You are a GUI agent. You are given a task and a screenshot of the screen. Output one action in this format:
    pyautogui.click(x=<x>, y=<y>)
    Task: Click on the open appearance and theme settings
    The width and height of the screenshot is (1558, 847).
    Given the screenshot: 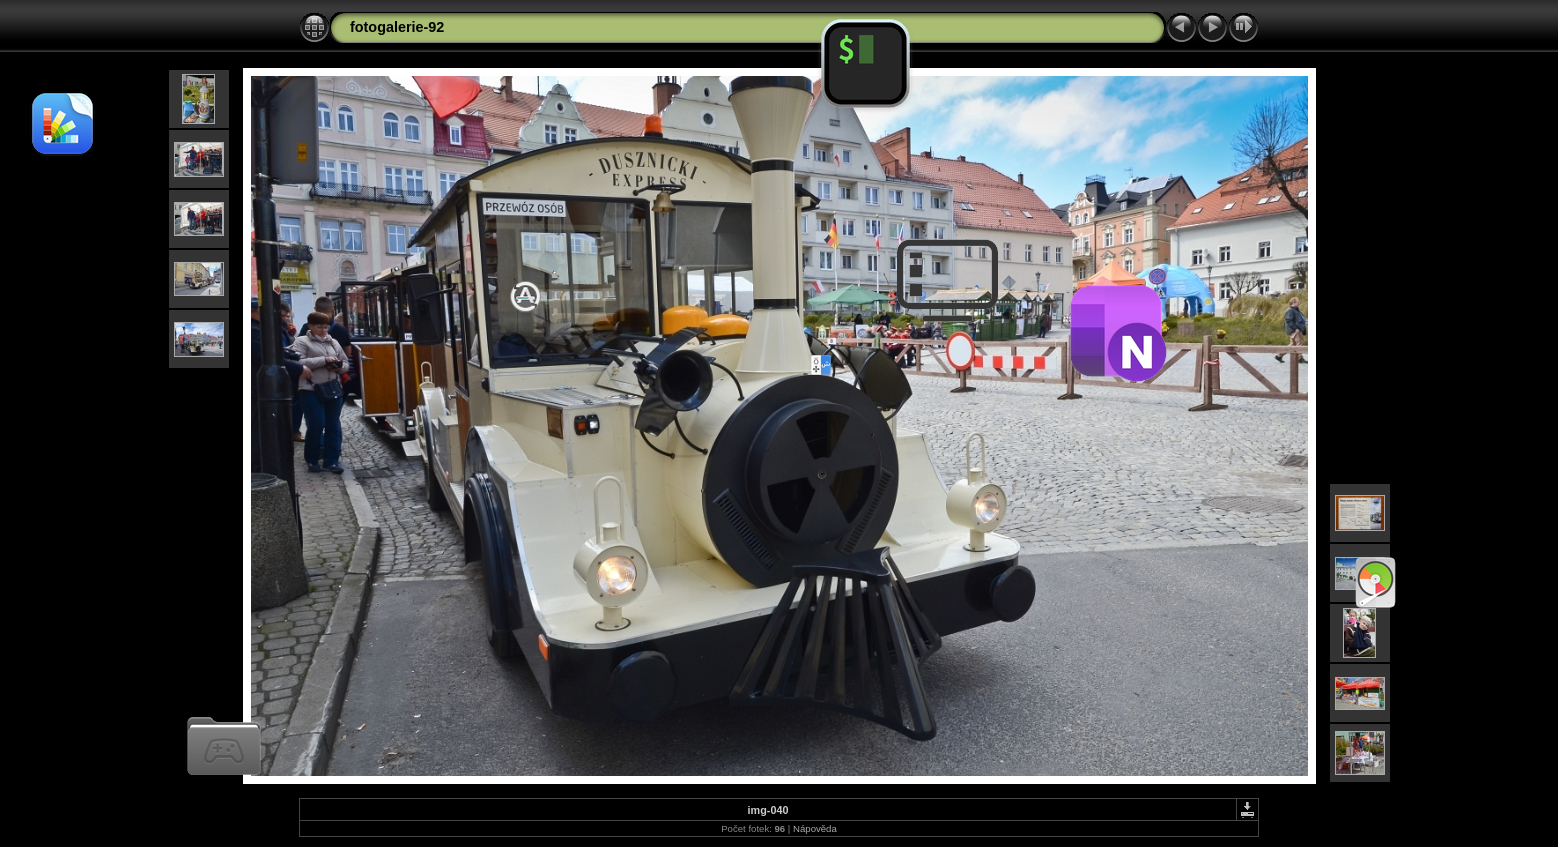 What is the action you would take?
    pyautogui.click(x=62, y=123)
    